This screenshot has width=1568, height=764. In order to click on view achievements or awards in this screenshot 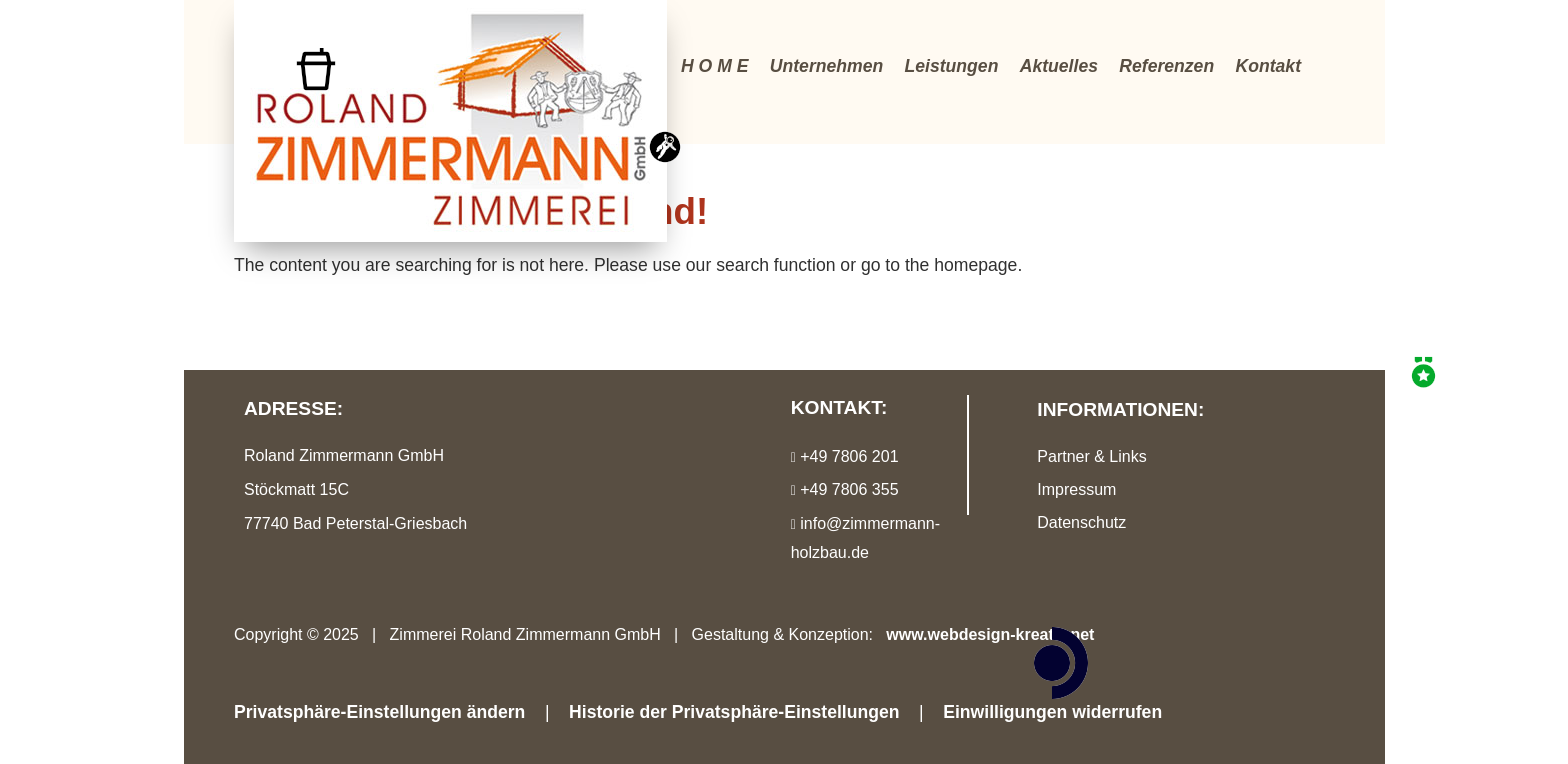, I will do `click(1423, 371)`.